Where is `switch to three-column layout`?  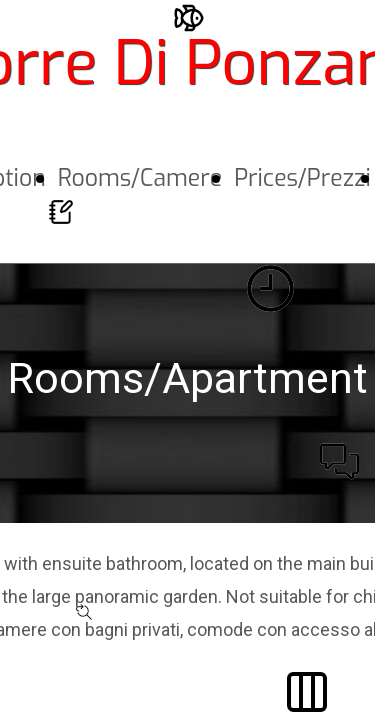 switch to three-column layout is located at coordinates (307, 692).